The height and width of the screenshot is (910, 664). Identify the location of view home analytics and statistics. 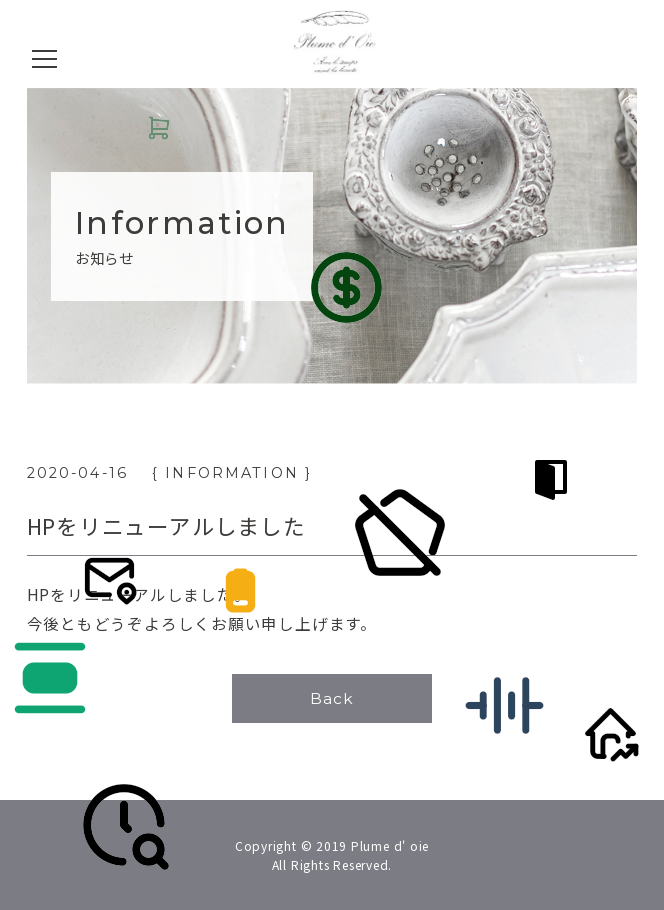
(610, 733).